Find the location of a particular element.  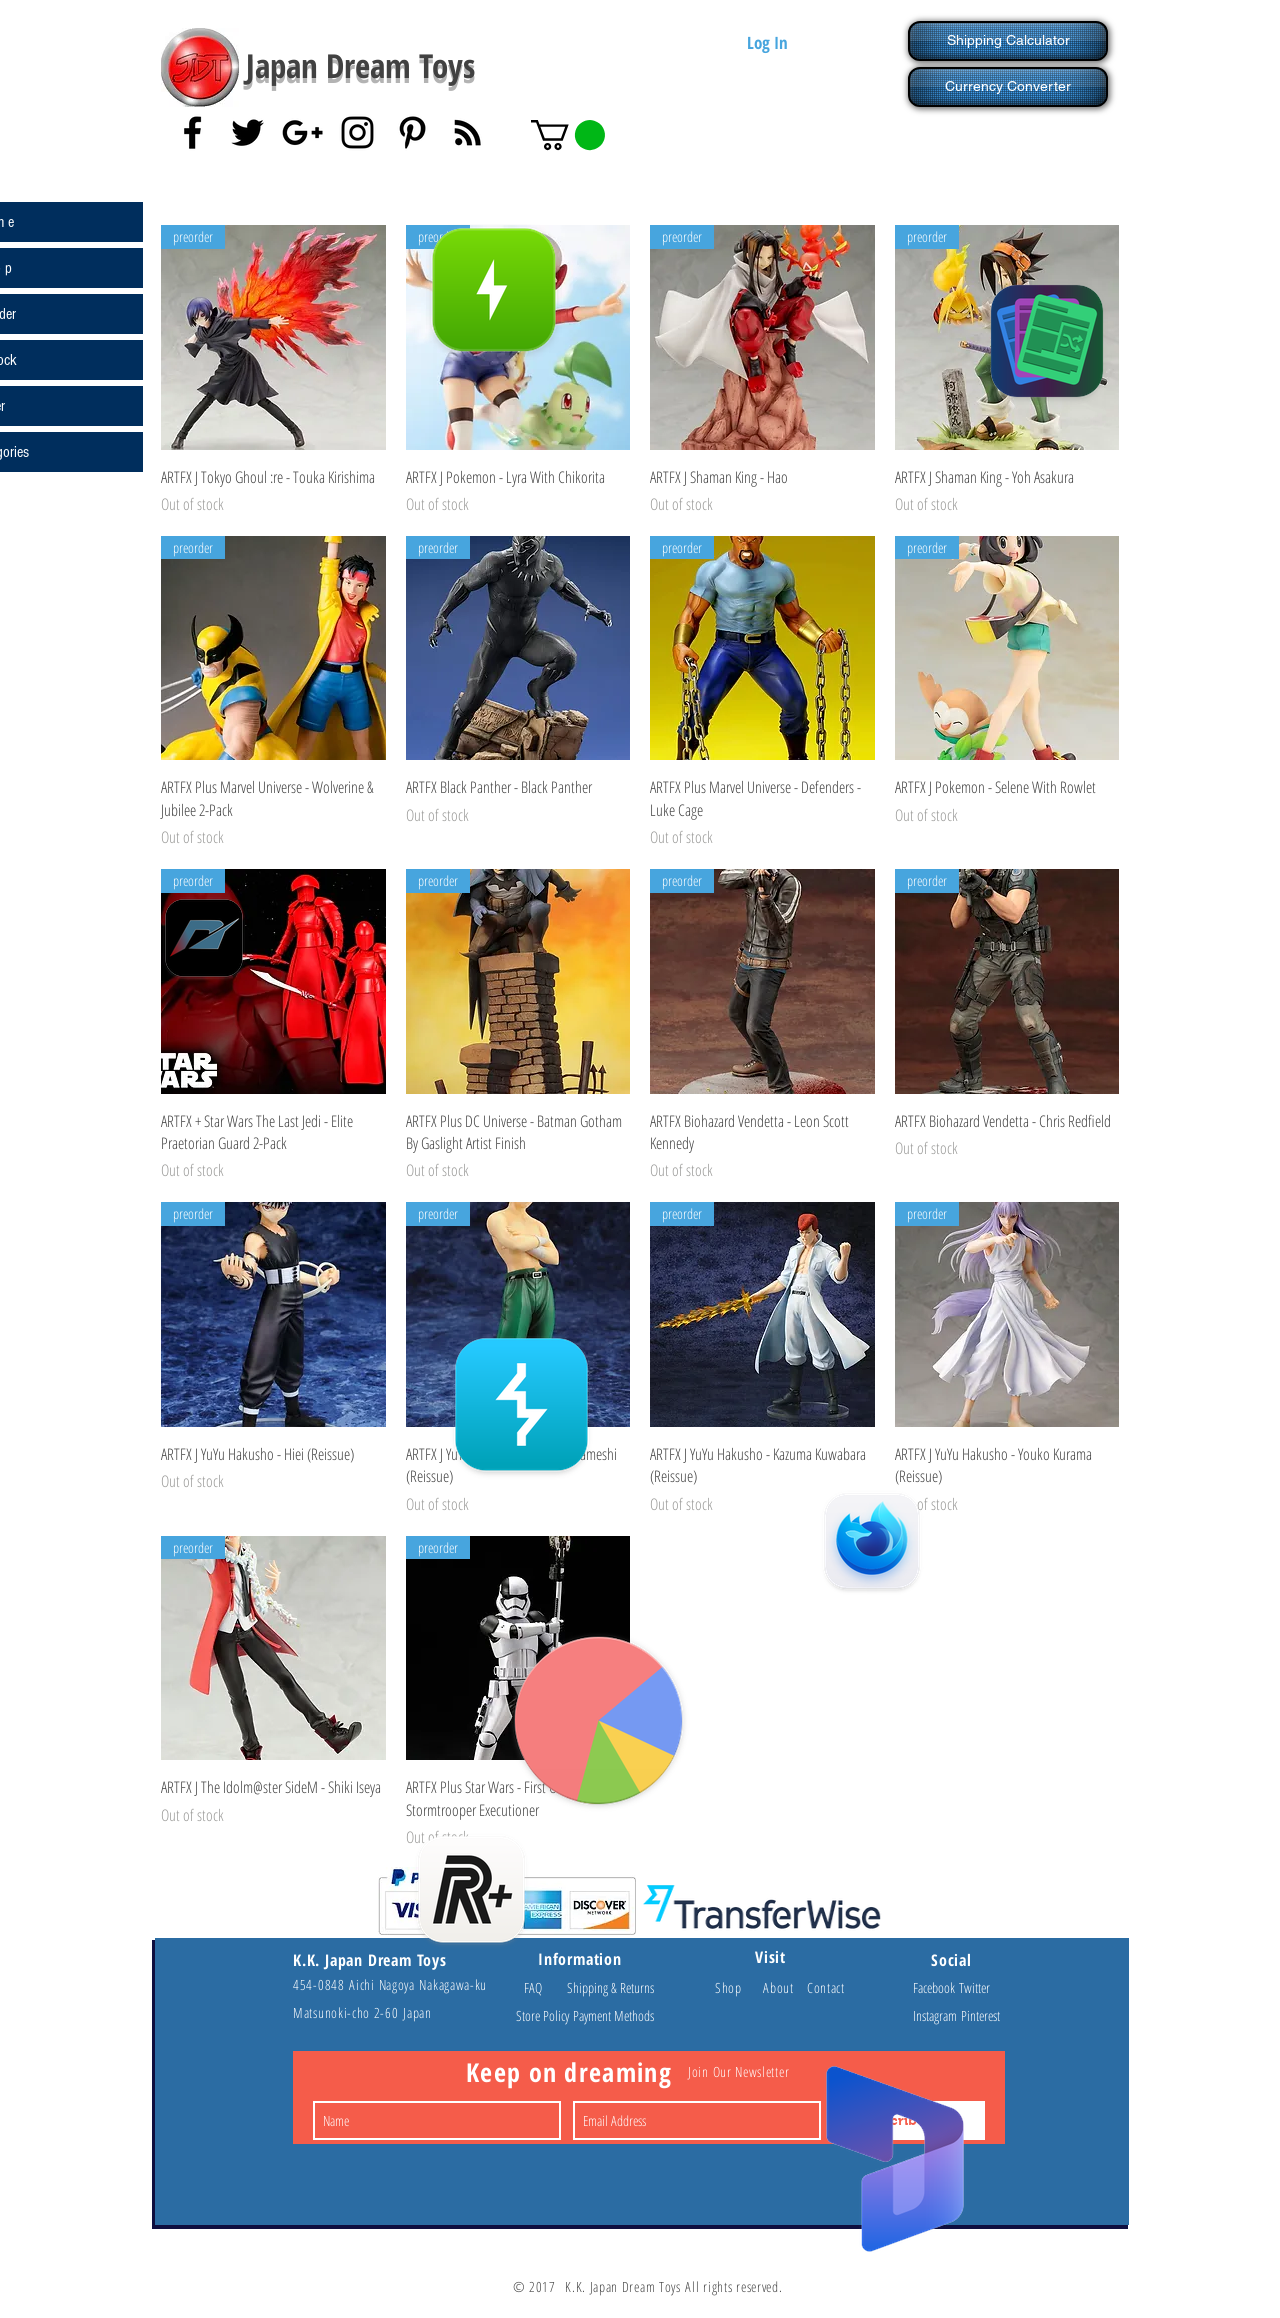

open disk usage analyzer is located at coordinates (598, 1720).